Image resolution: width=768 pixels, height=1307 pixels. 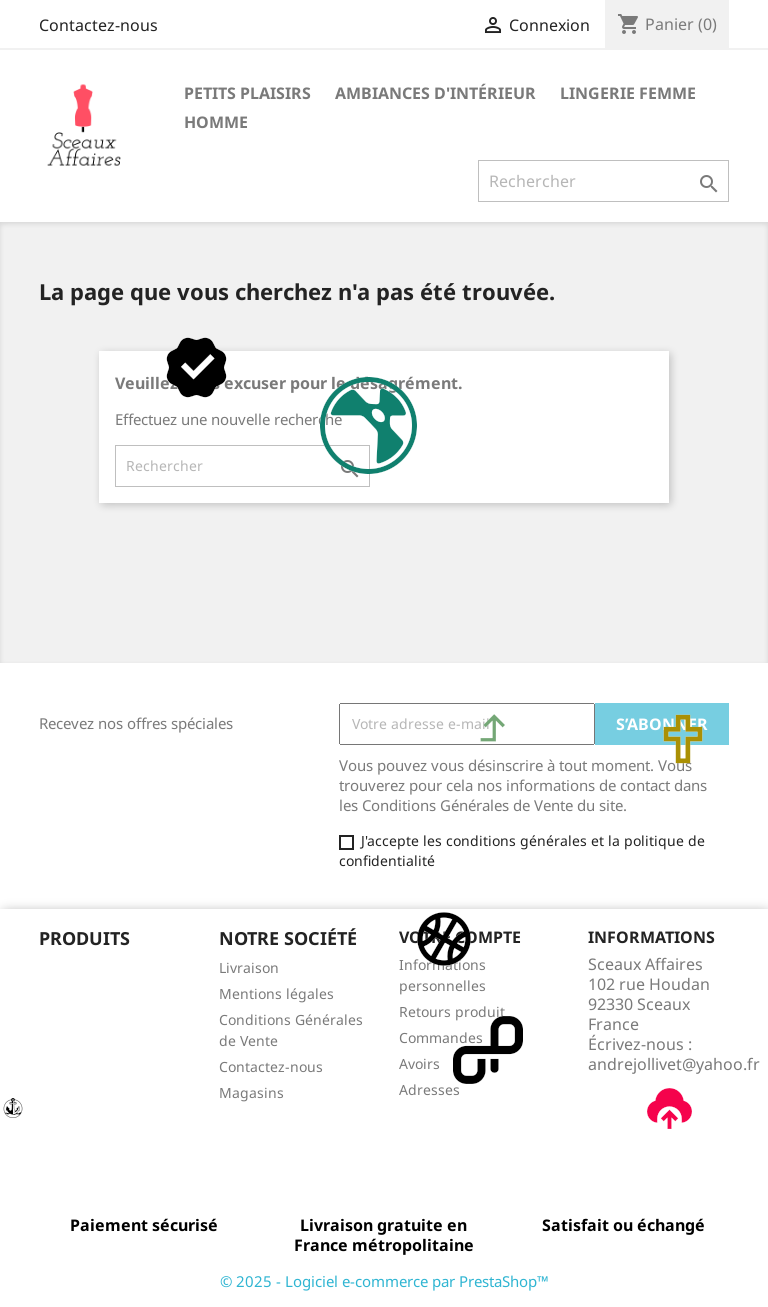 I want to click on upload file to cloud storage, so click(x=669, y=1108).